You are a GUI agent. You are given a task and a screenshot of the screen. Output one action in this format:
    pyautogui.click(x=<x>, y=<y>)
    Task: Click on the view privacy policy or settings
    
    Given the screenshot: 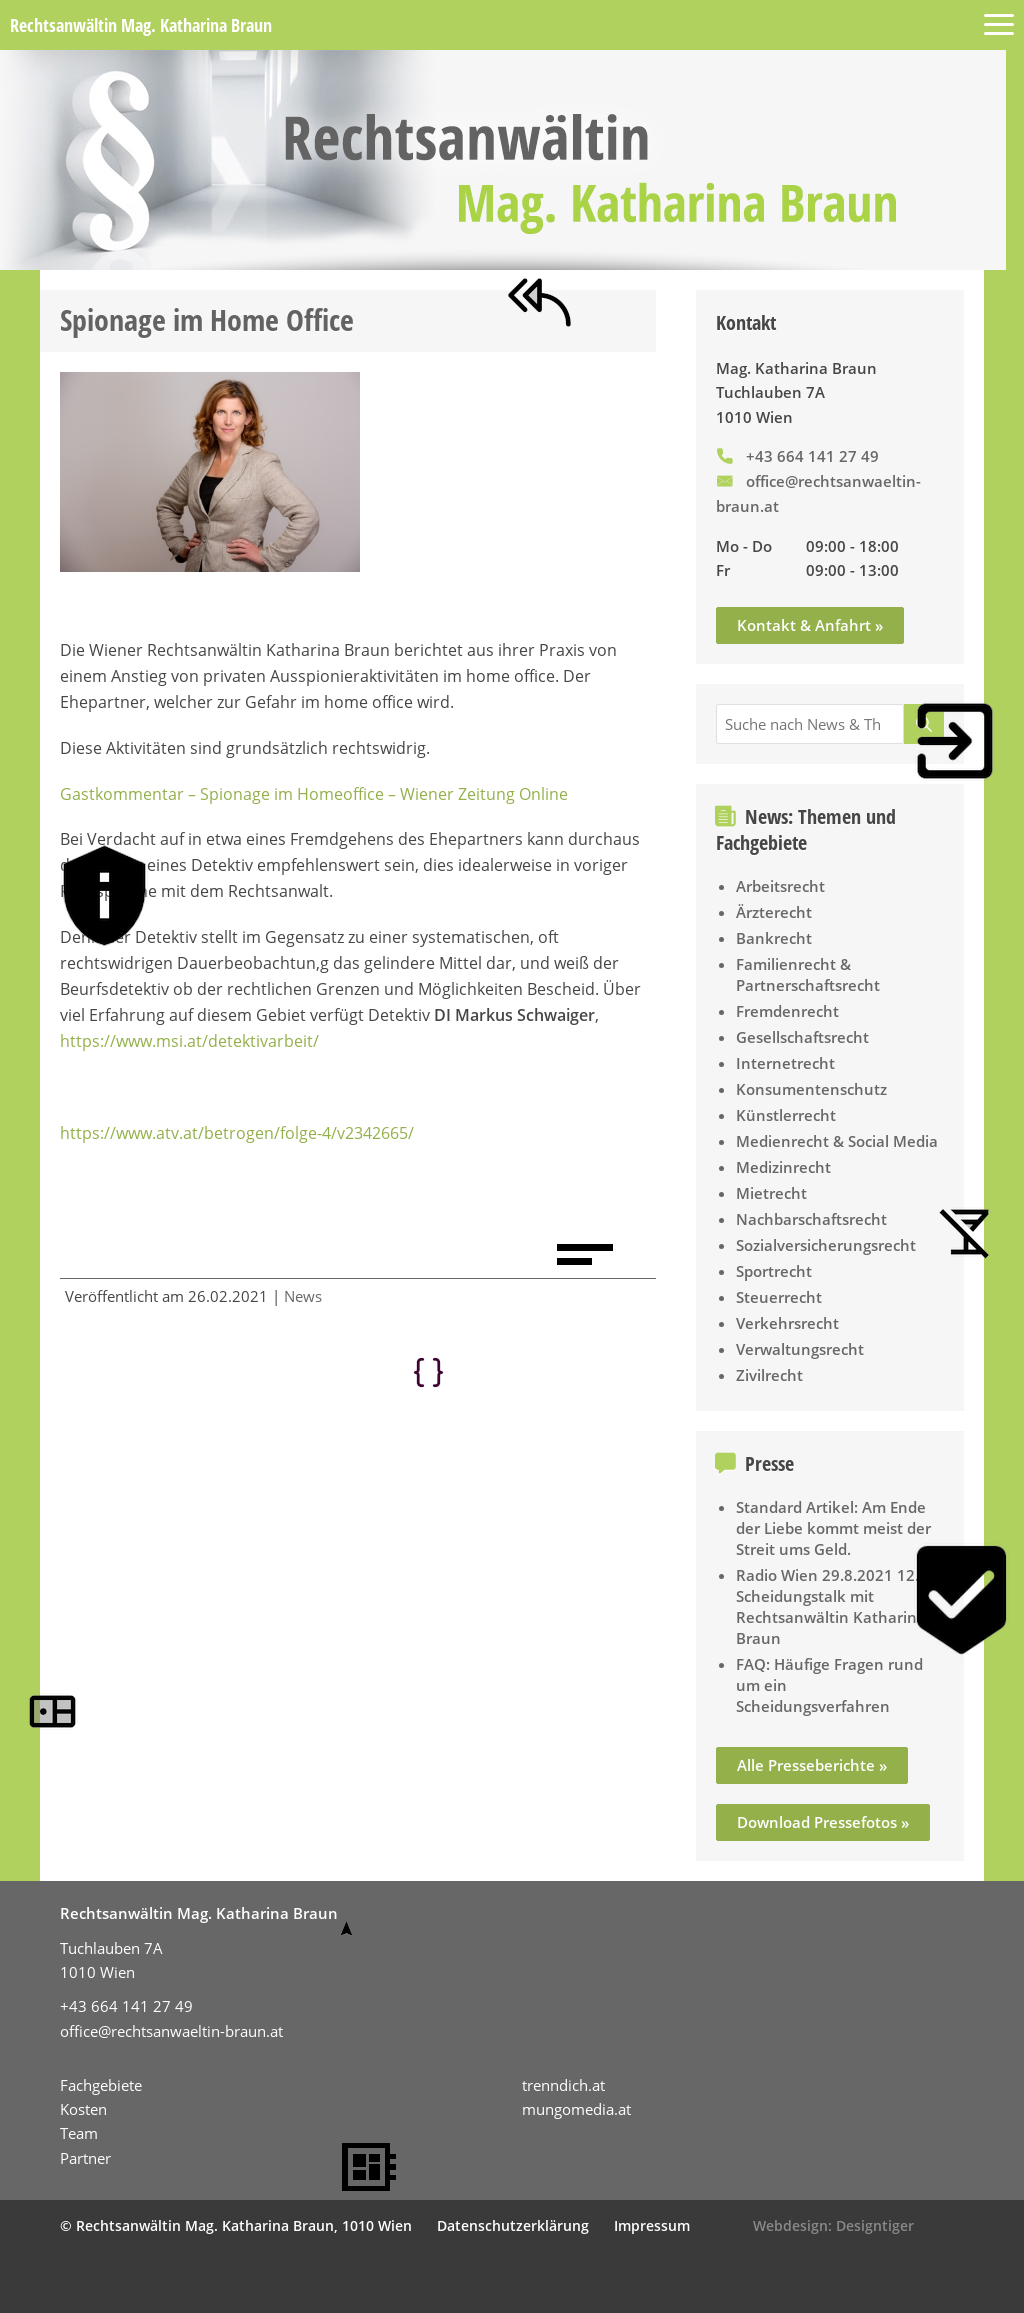 What is the action you would take?
    pyautogui.click(x=104, y=895)
    